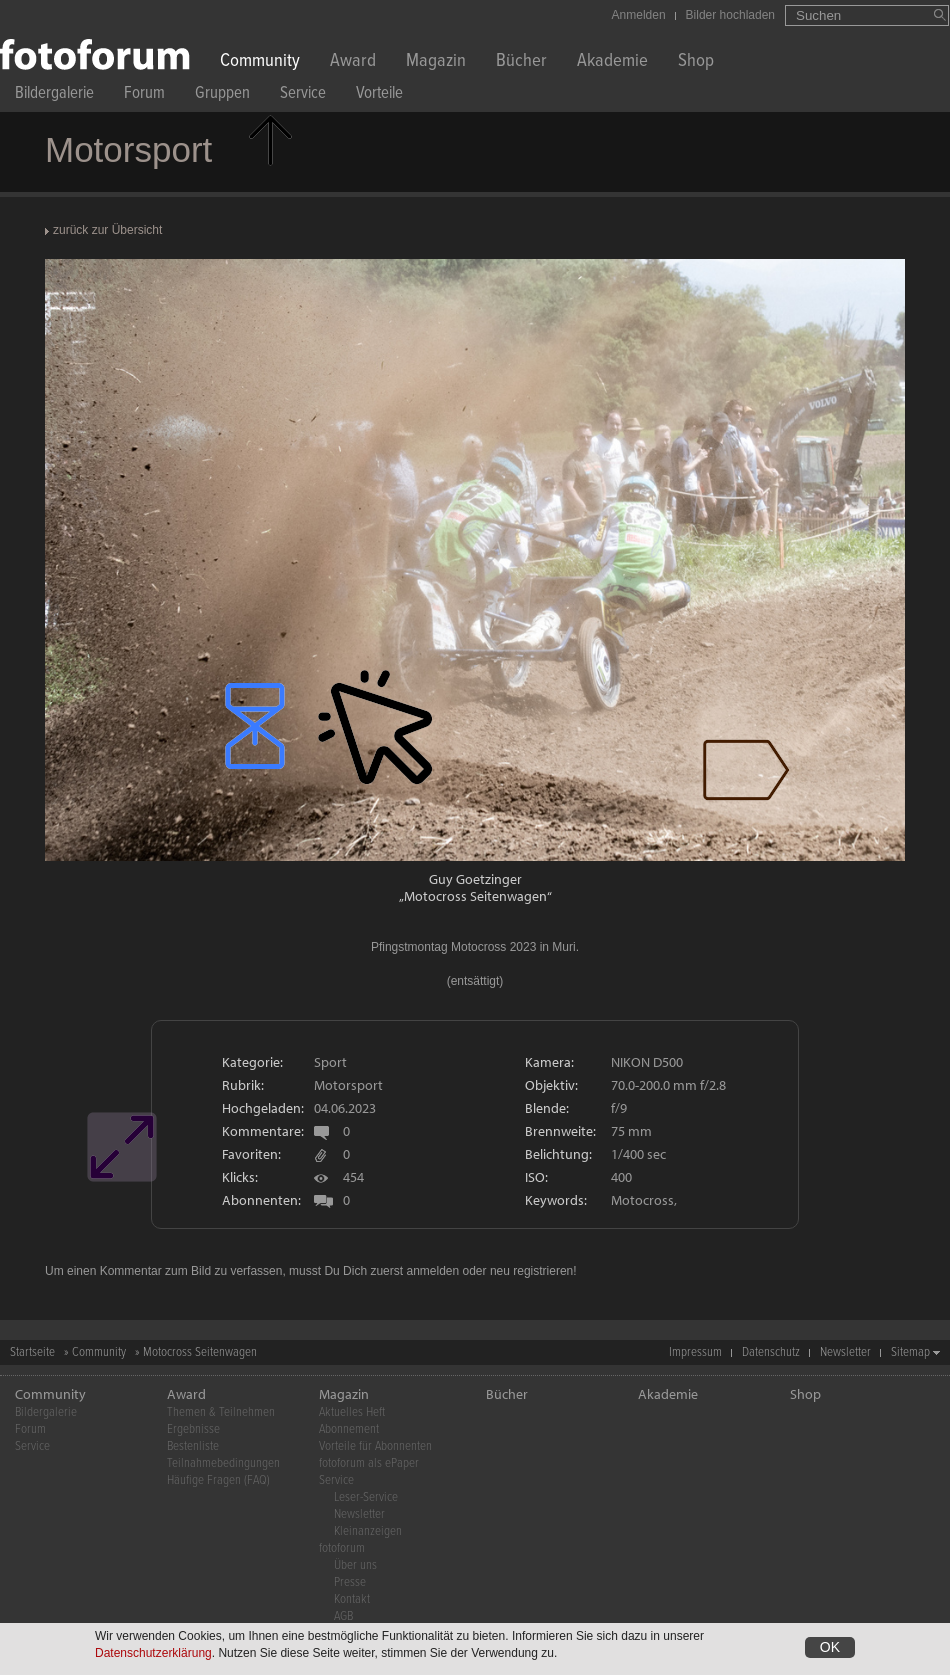 The height and width of the screenshot is (1675, 950). What do you see at coordinates (381, 733) in the screenshot?
I see `click or tap to interact` at bounding box center [381, 733].